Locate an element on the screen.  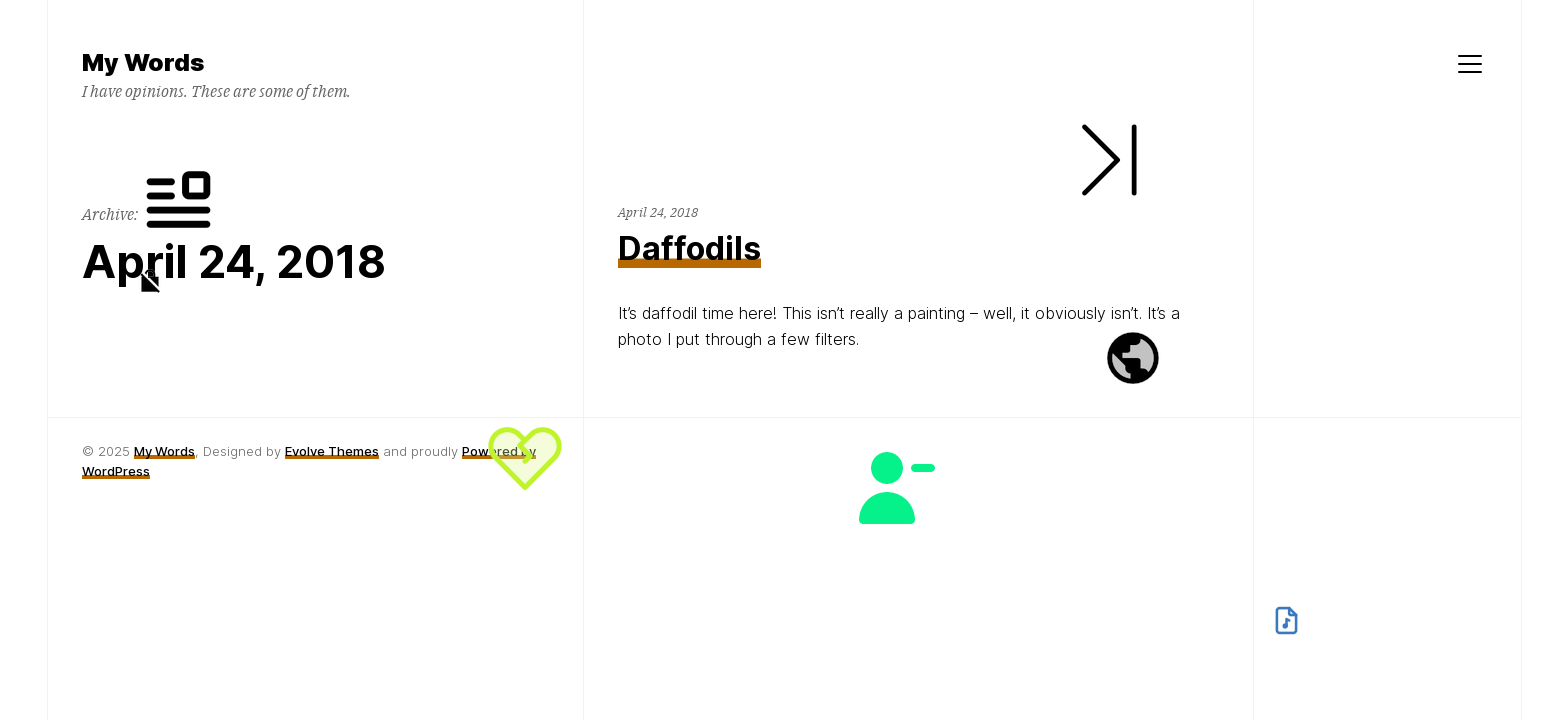
indicates public or global visibility is located at coordinates (1133, 358).